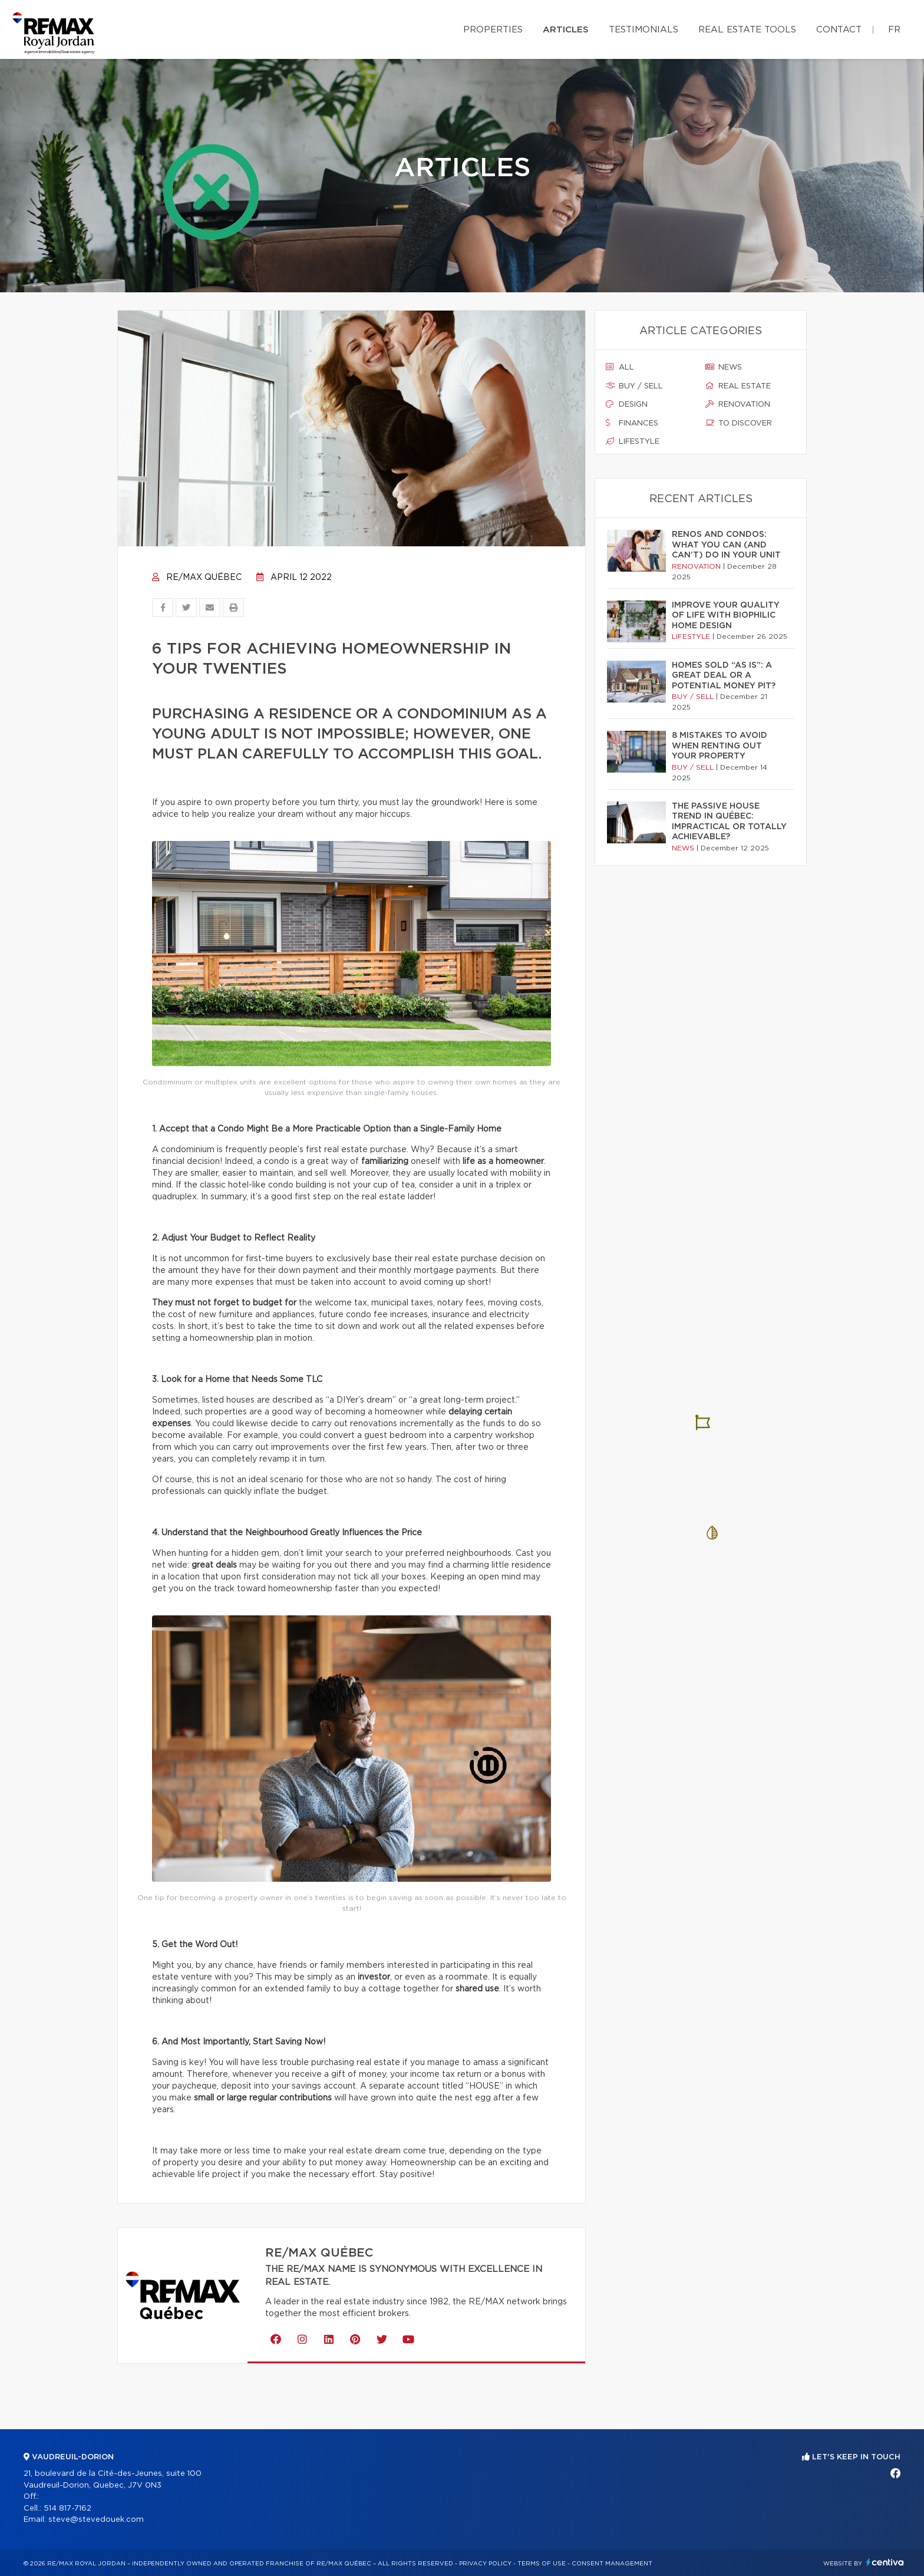 The width and height of the screenshot is (924, 2576). I want to click on font awesome brand logo, so click(702, 1422).